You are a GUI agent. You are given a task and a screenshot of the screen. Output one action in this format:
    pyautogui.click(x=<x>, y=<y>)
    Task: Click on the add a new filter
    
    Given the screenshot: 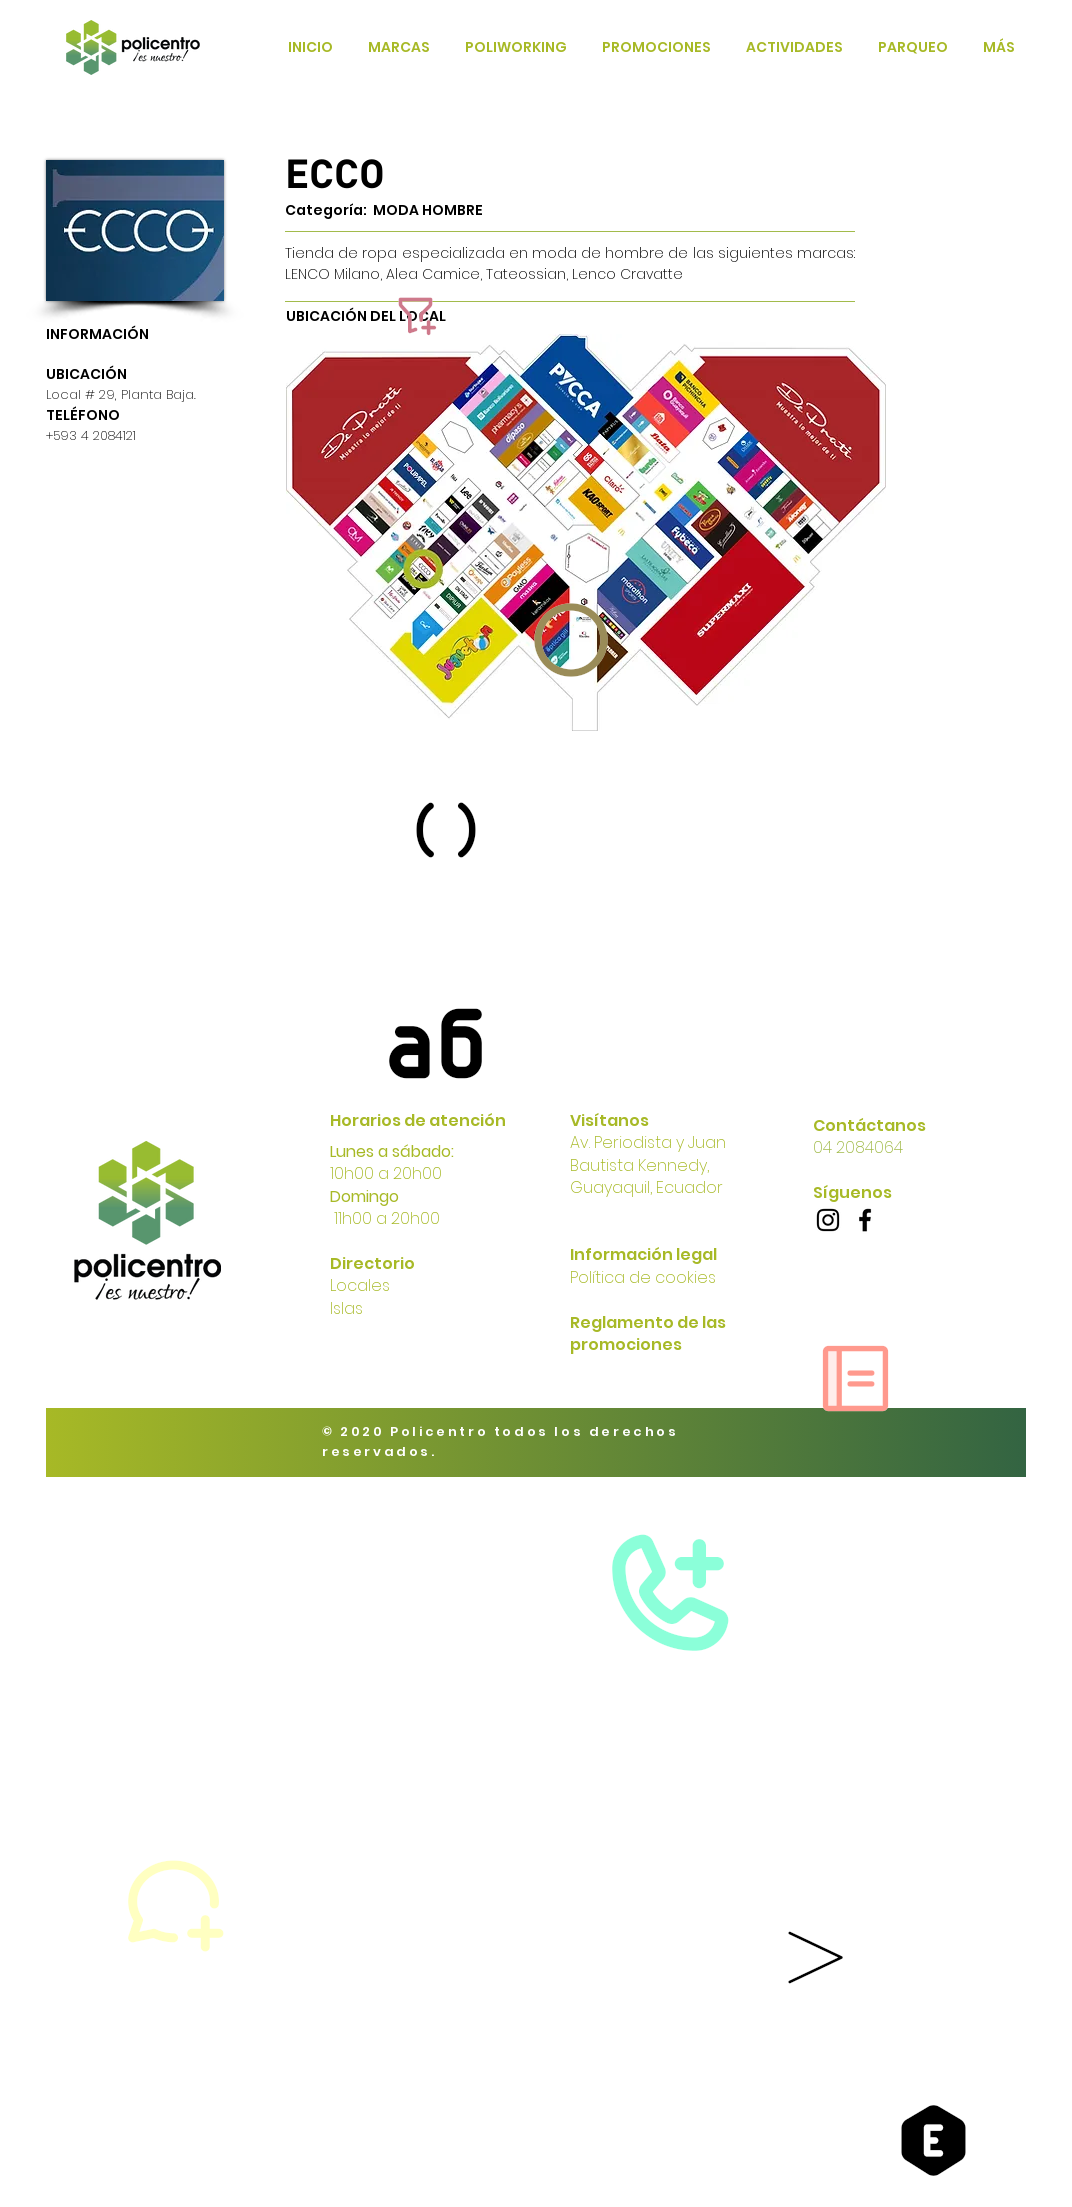 What is the action you would take?
    pyautogui.click(x=415, y=314)
    